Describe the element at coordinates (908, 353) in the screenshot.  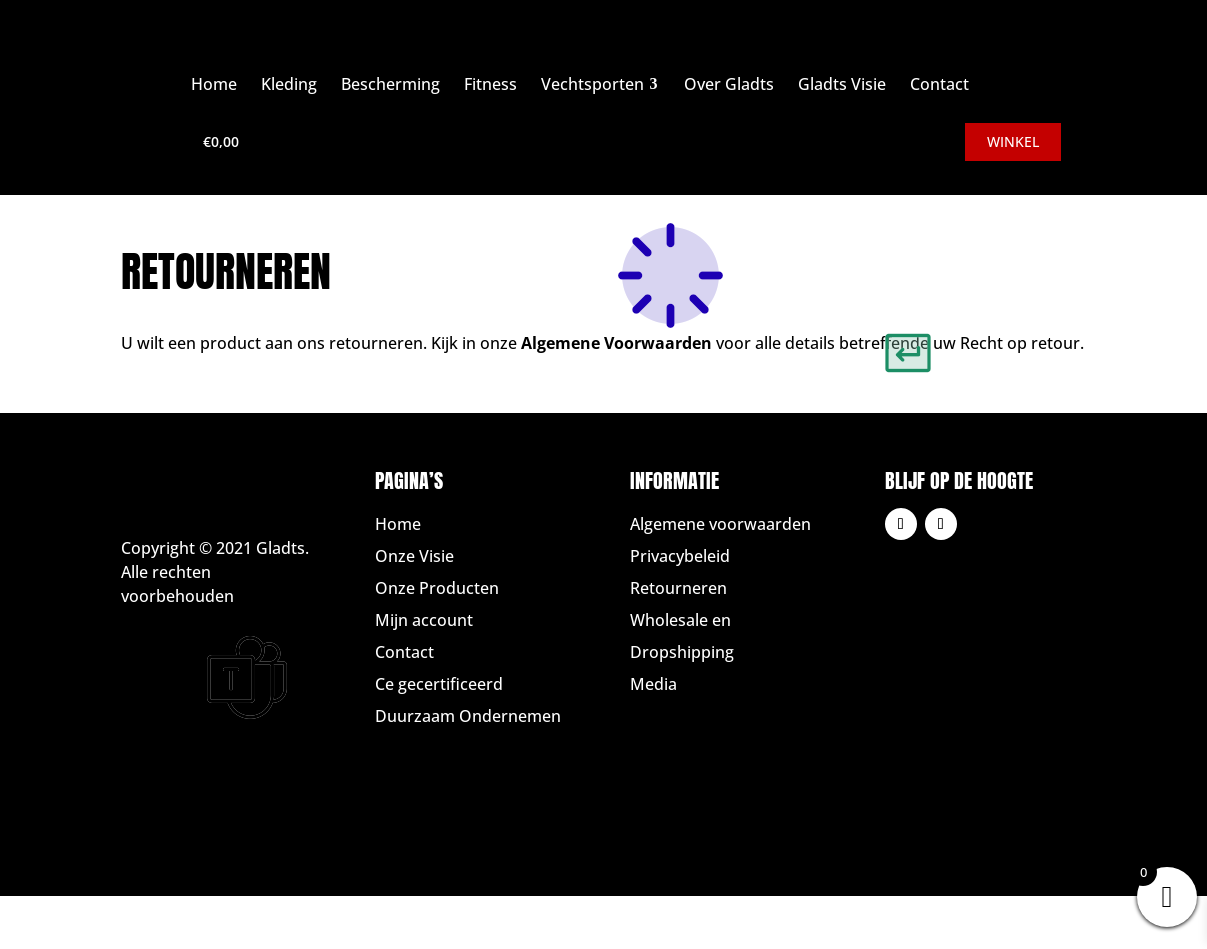
I see `press enter or return key` at that location.